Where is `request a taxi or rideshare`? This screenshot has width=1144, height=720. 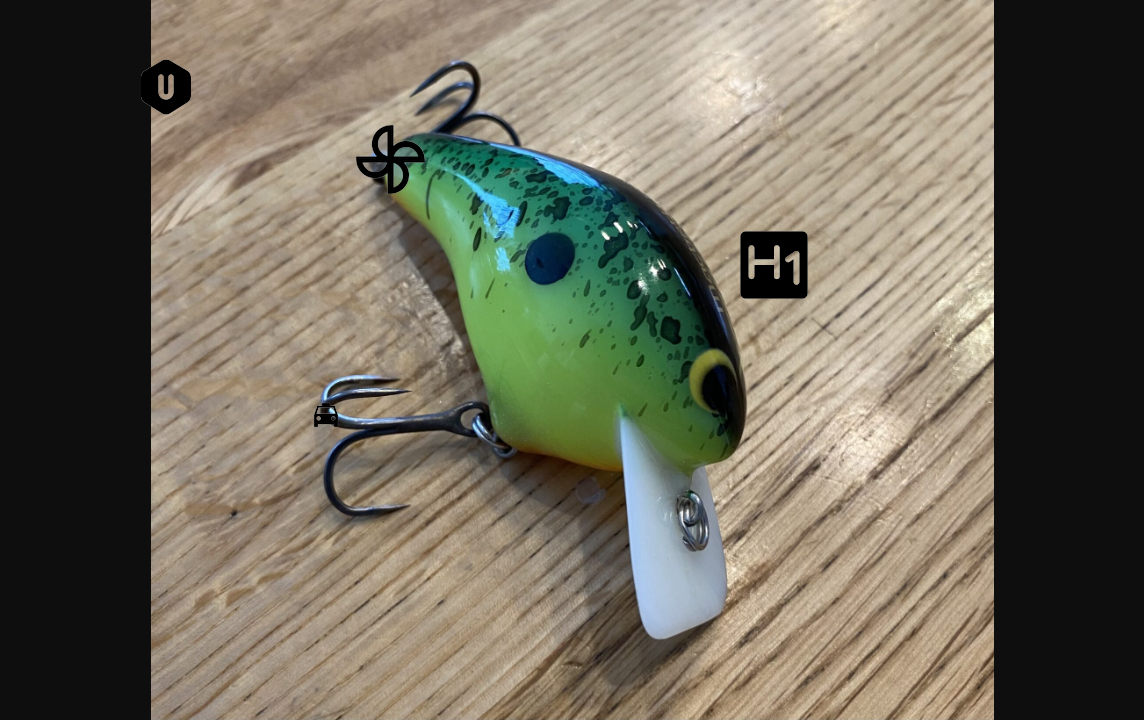
request a taxi or rideshare is located at coordinates (326, 415).